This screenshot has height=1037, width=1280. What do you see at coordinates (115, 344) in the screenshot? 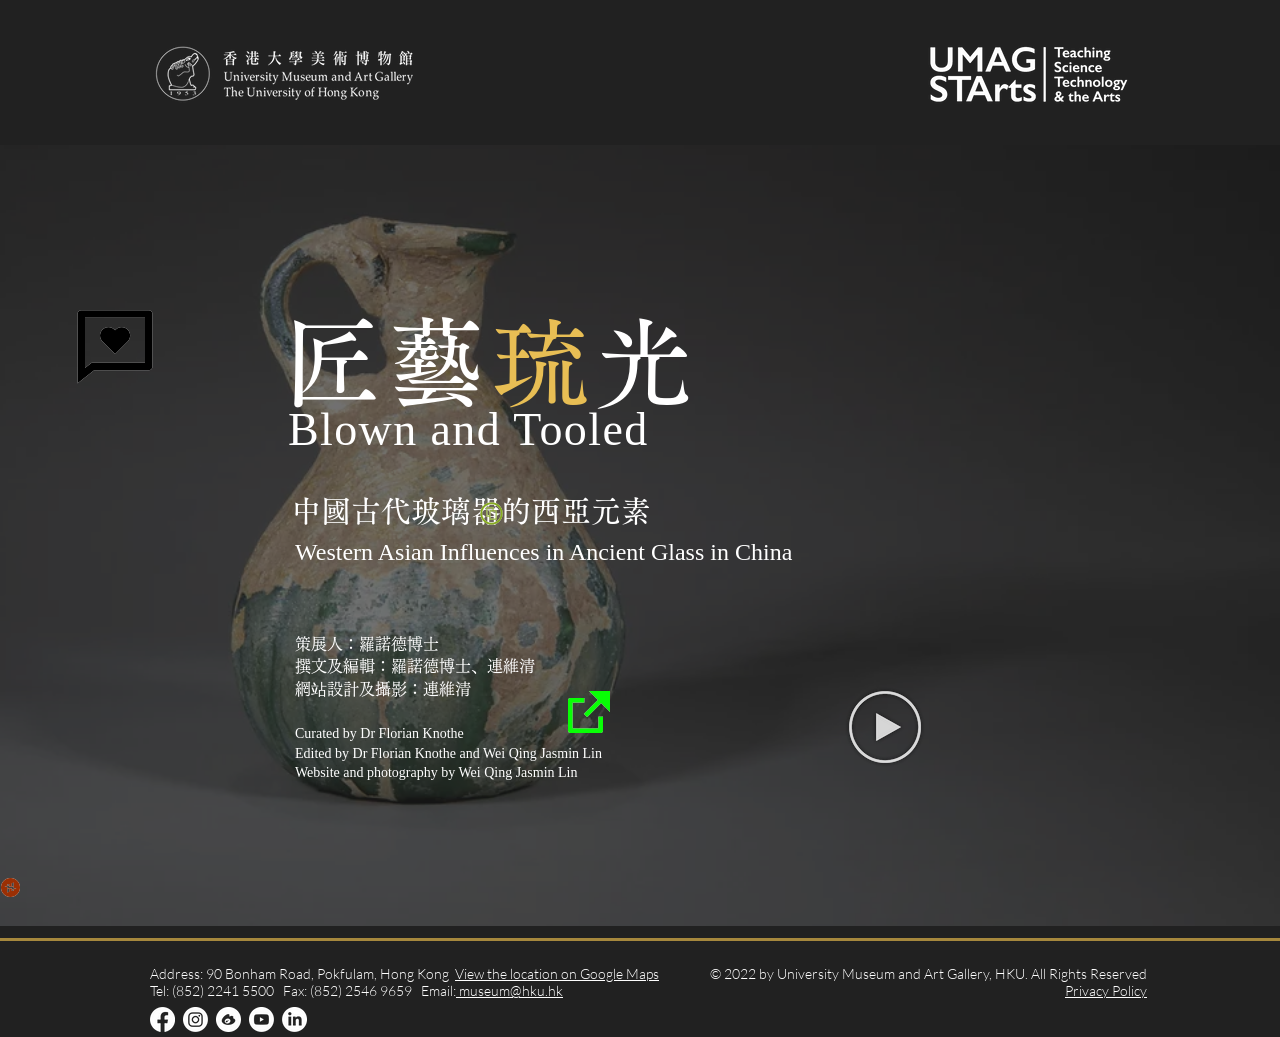
I see `open favorite conversations` at bounding box center [115, 344].